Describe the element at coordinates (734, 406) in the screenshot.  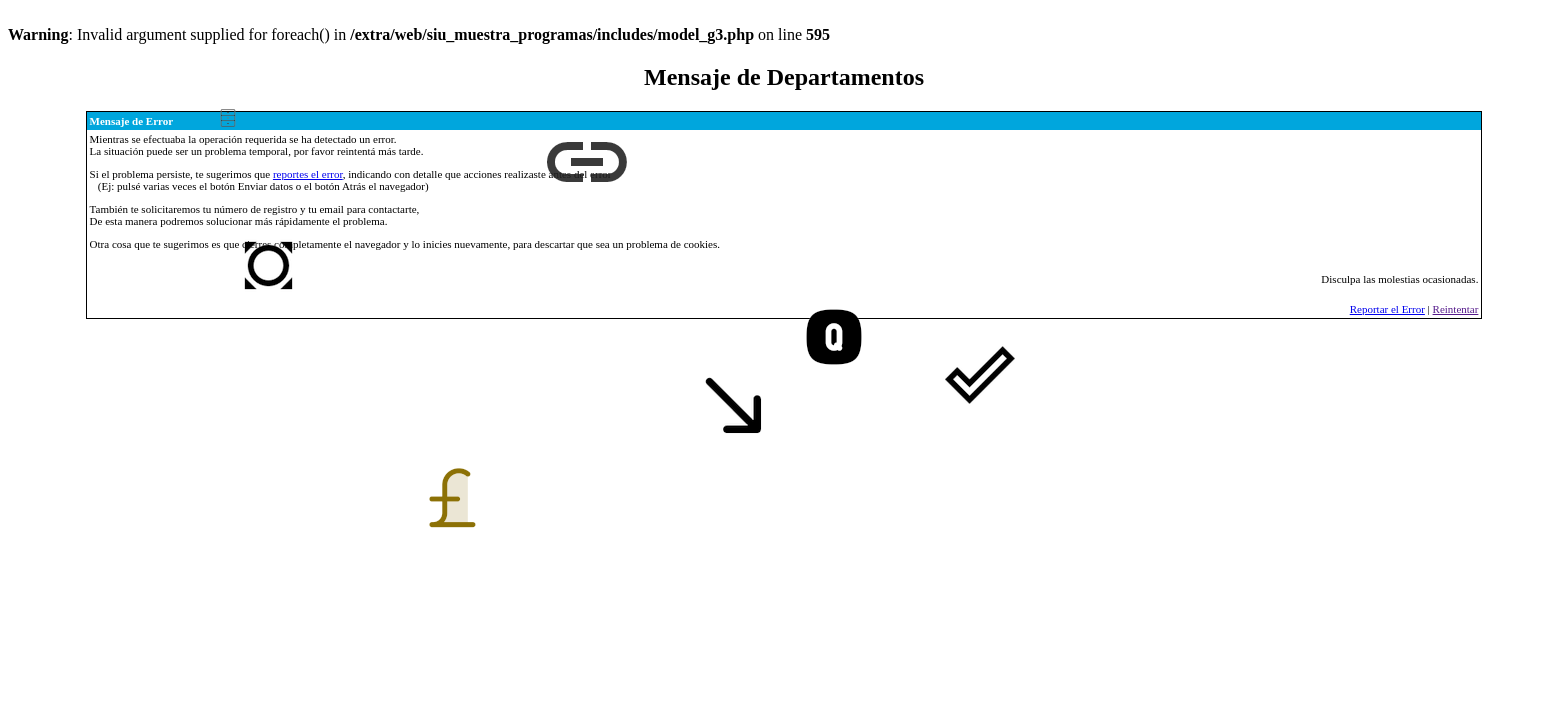
I see `navigate to the bottom-right section` at that location.